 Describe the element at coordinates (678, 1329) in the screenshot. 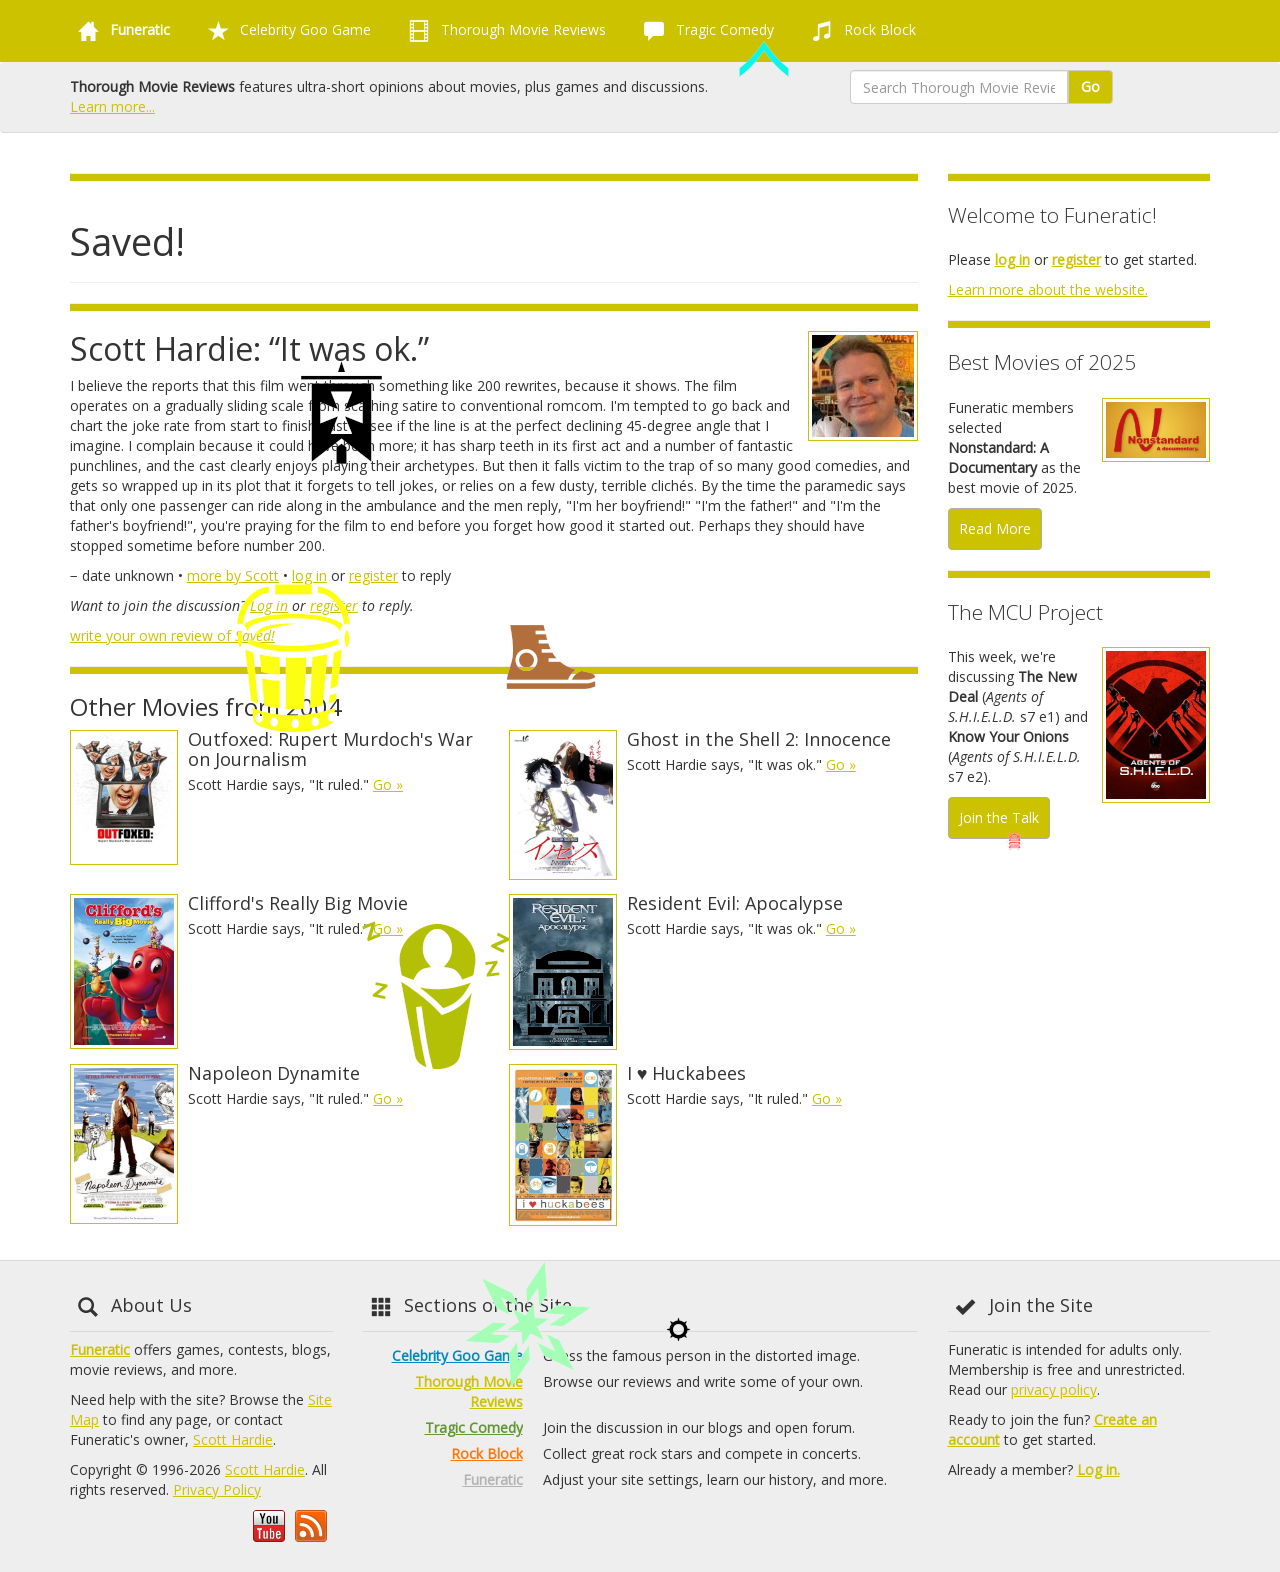

I see `spikeball game or sports activity` at that location.